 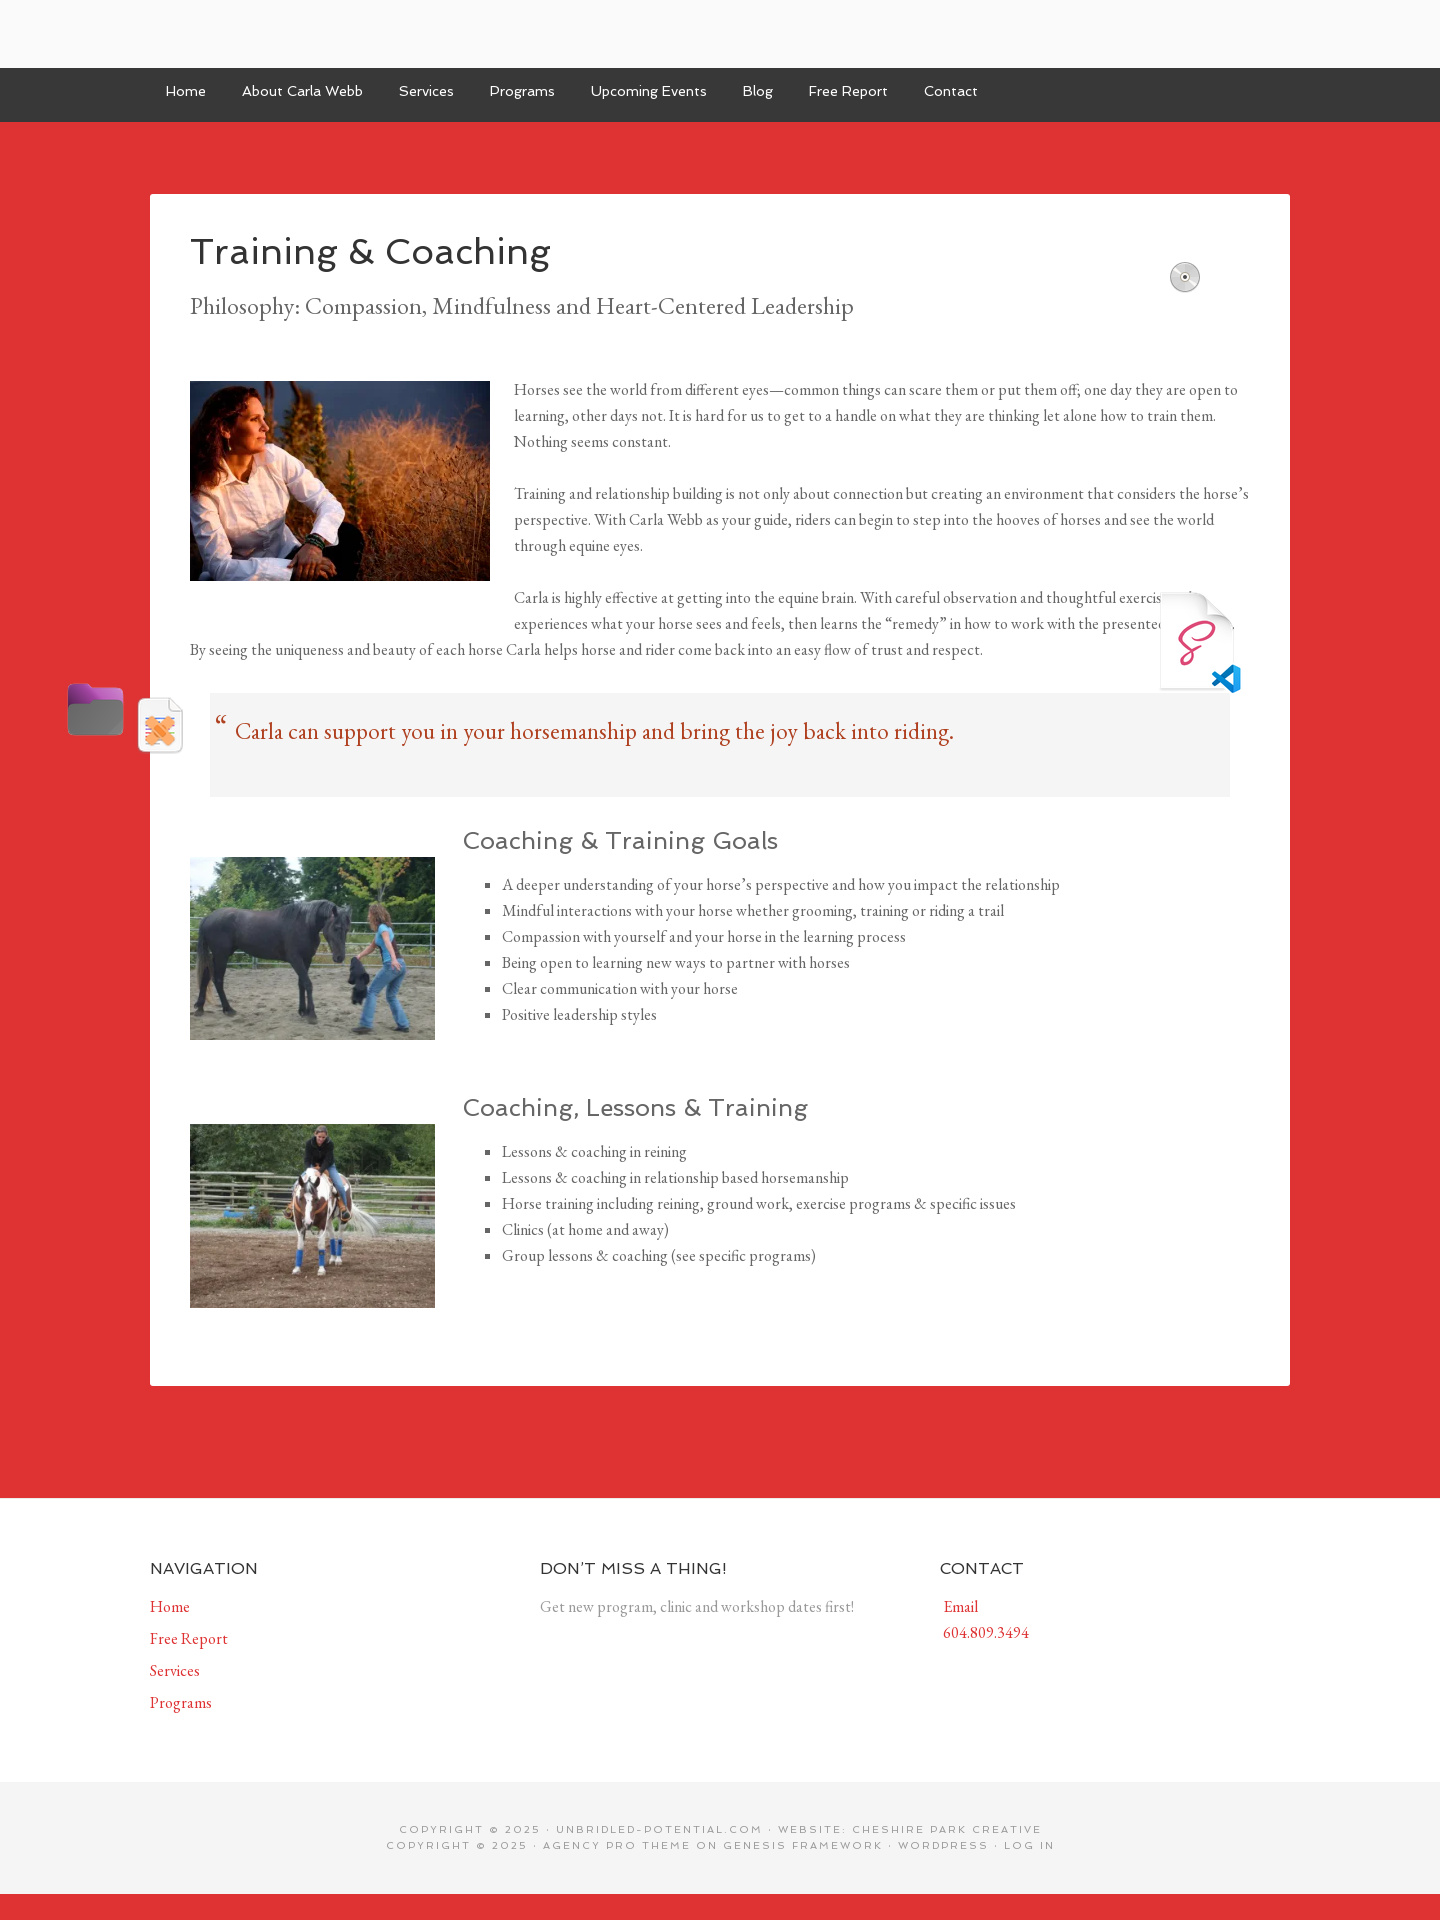 What do you see at coordinates (95, 709) in the screenshot?
I see `indicates a folder is ready to accept a dragged item` at bounding box center [95, 709].